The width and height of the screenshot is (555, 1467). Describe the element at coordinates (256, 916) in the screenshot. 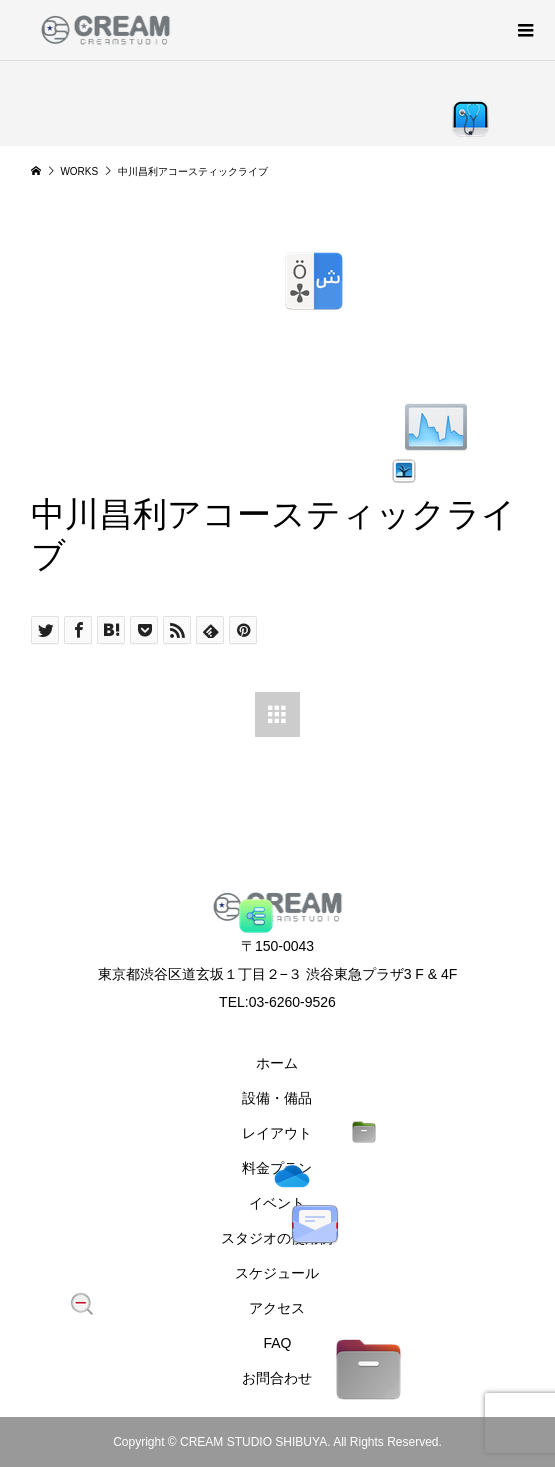

I see `open labyrinth mind-mapping app` at that location.